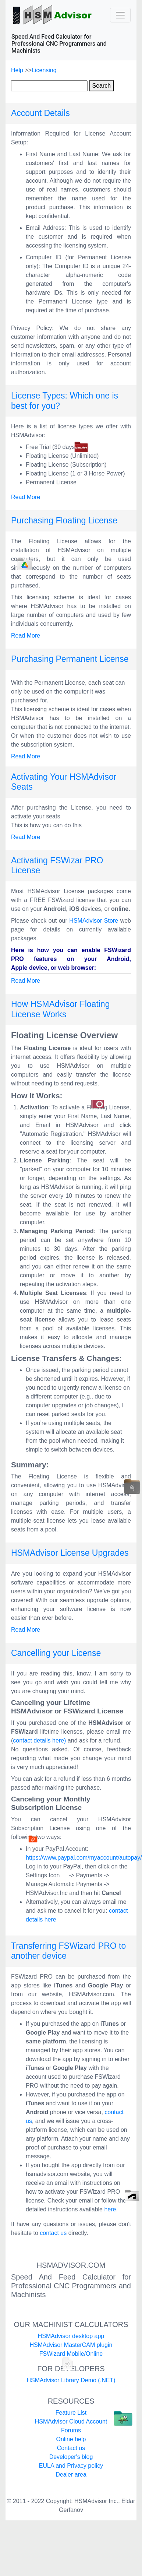 This screenshot has height=2576, width=142. I want to click on open autodesk project files folder, so click(132, 2196).